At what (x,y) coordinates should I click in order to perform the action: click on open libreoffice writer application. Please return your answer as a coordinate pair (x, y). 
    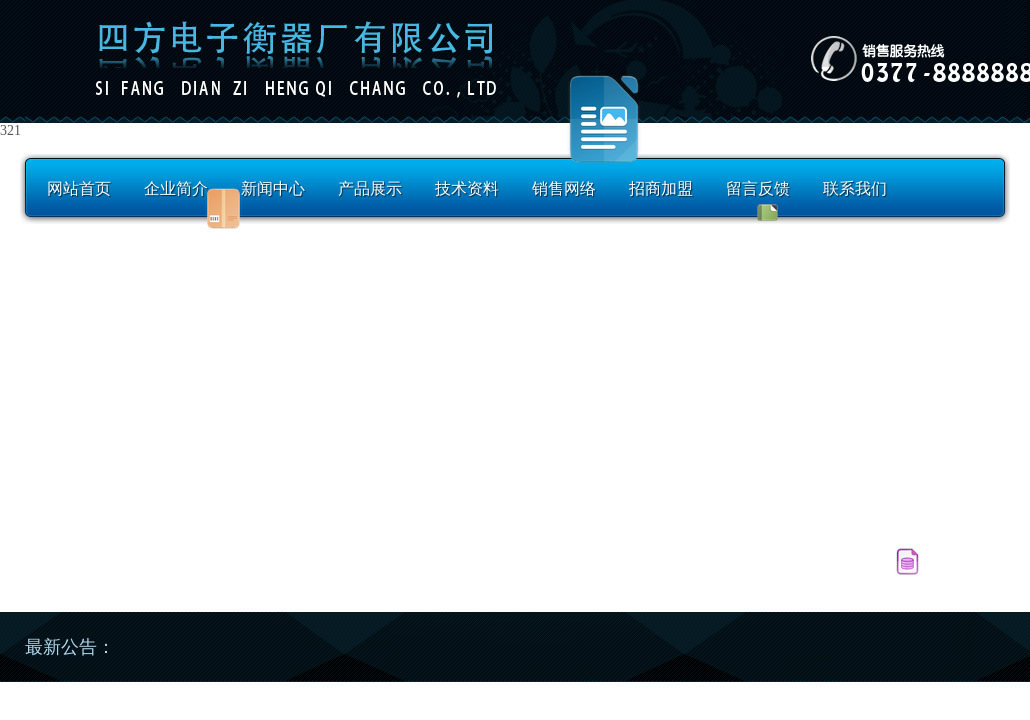
    Looking at the image, I should click on (604, 119).